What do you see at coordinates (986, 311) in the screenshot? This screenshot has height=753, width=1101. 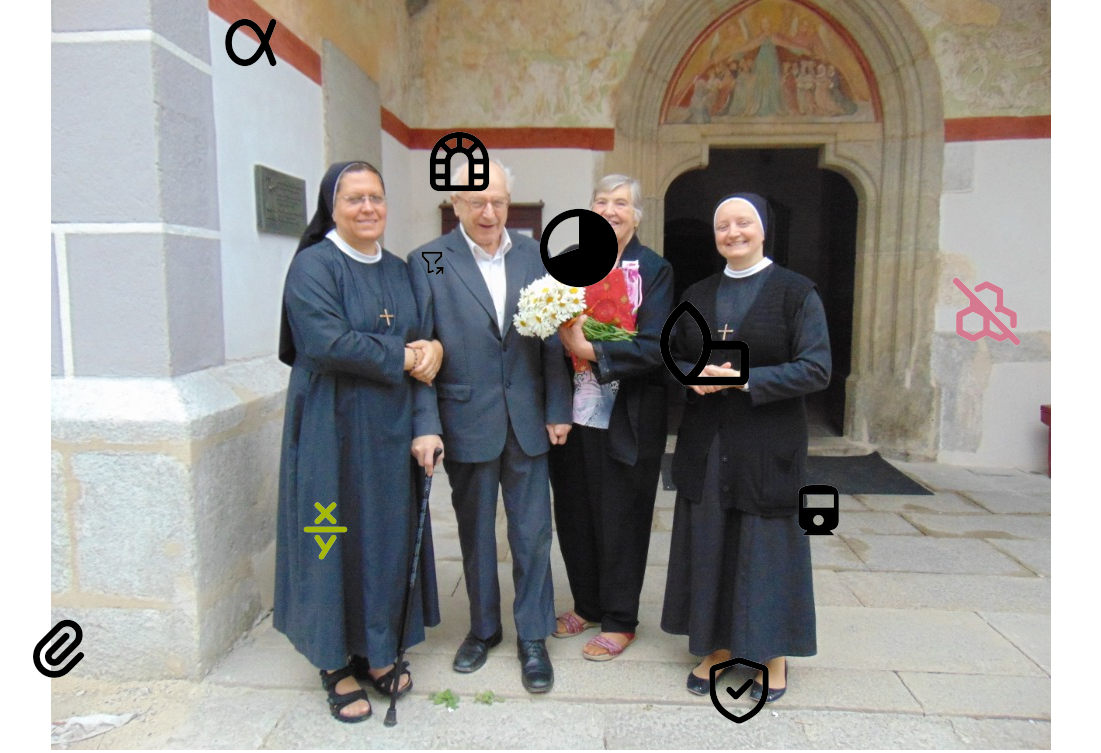 I see `disable hexagonal grid or honeycomb view` at bounding box center [986, 311].